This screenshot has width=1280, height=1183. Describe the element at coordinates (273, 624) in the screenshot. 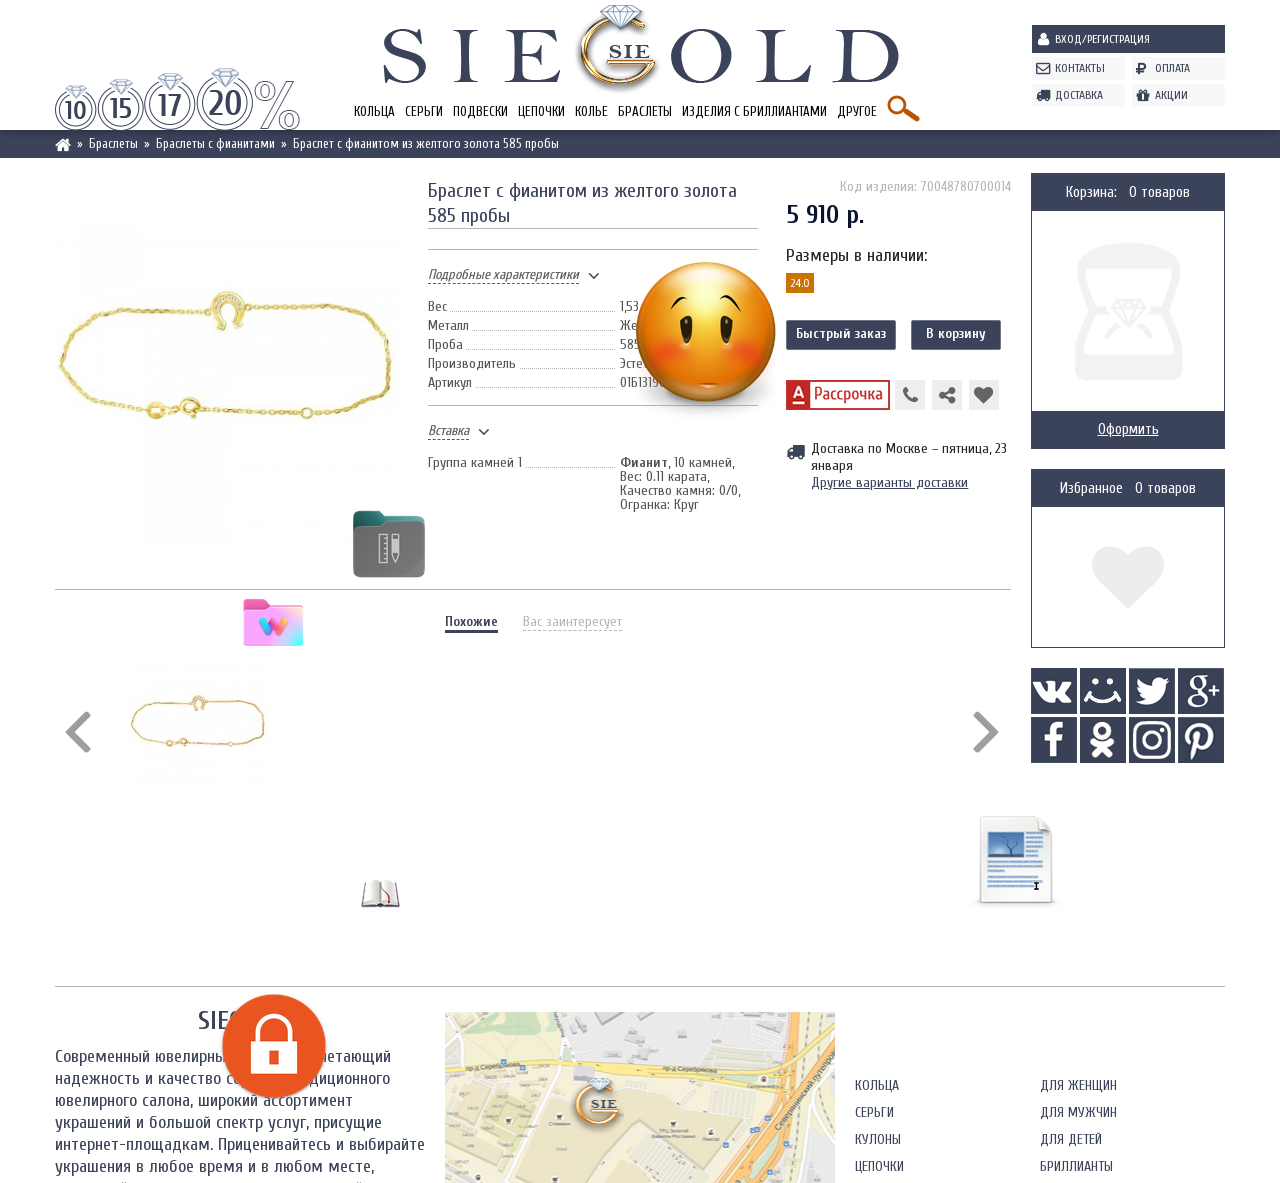

I see `open wondershare creative center folder` at that location.